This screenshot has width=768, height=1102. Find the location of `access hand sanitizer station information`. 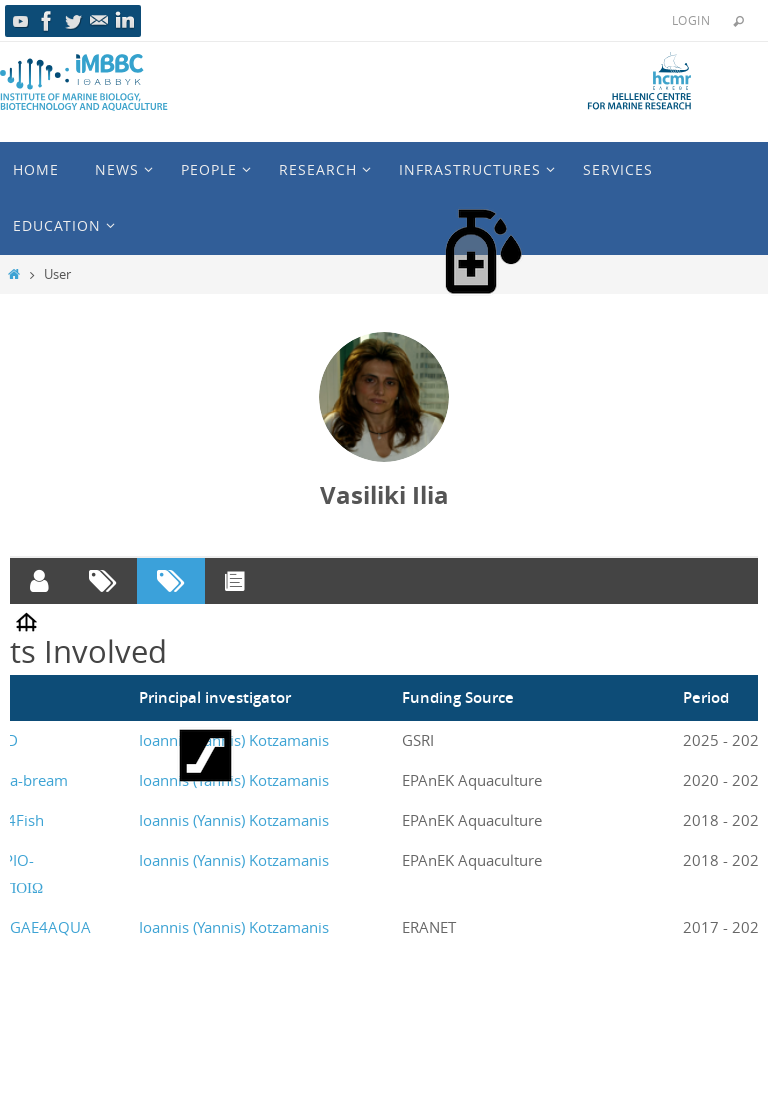

access hand sanitizer station information is located at coordinates (479, 251).